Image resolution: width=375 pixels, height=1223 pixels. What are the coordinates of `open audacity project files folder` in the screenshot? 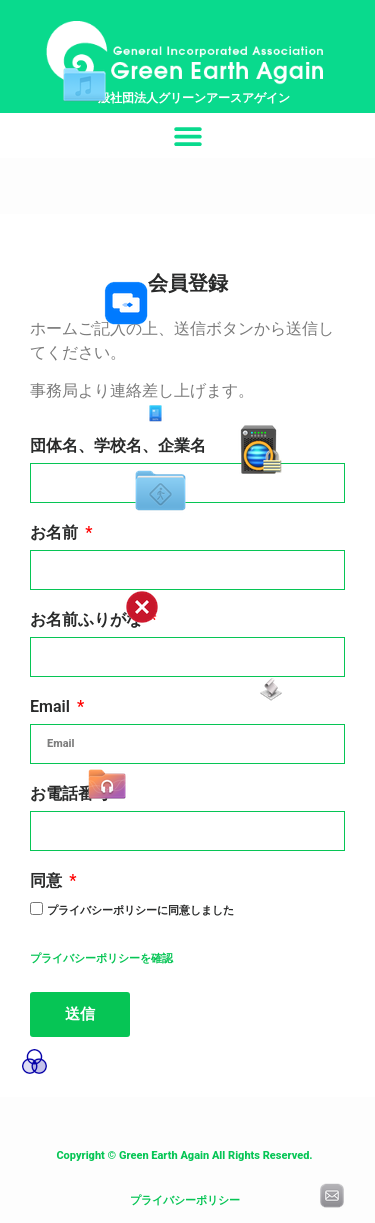 It's located at (107, 785).